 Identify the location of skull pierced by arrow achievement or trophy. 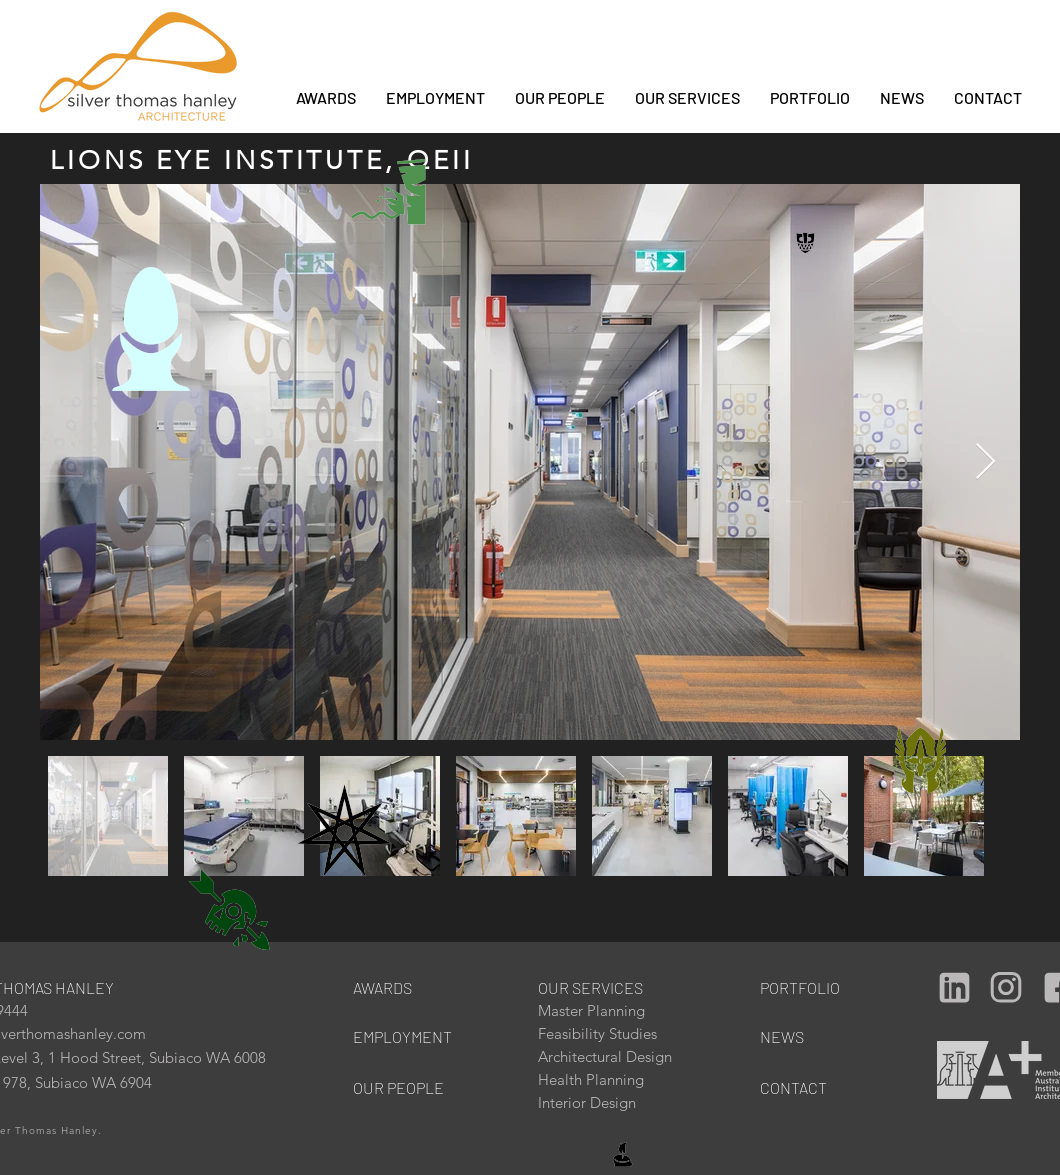
(229, 909).